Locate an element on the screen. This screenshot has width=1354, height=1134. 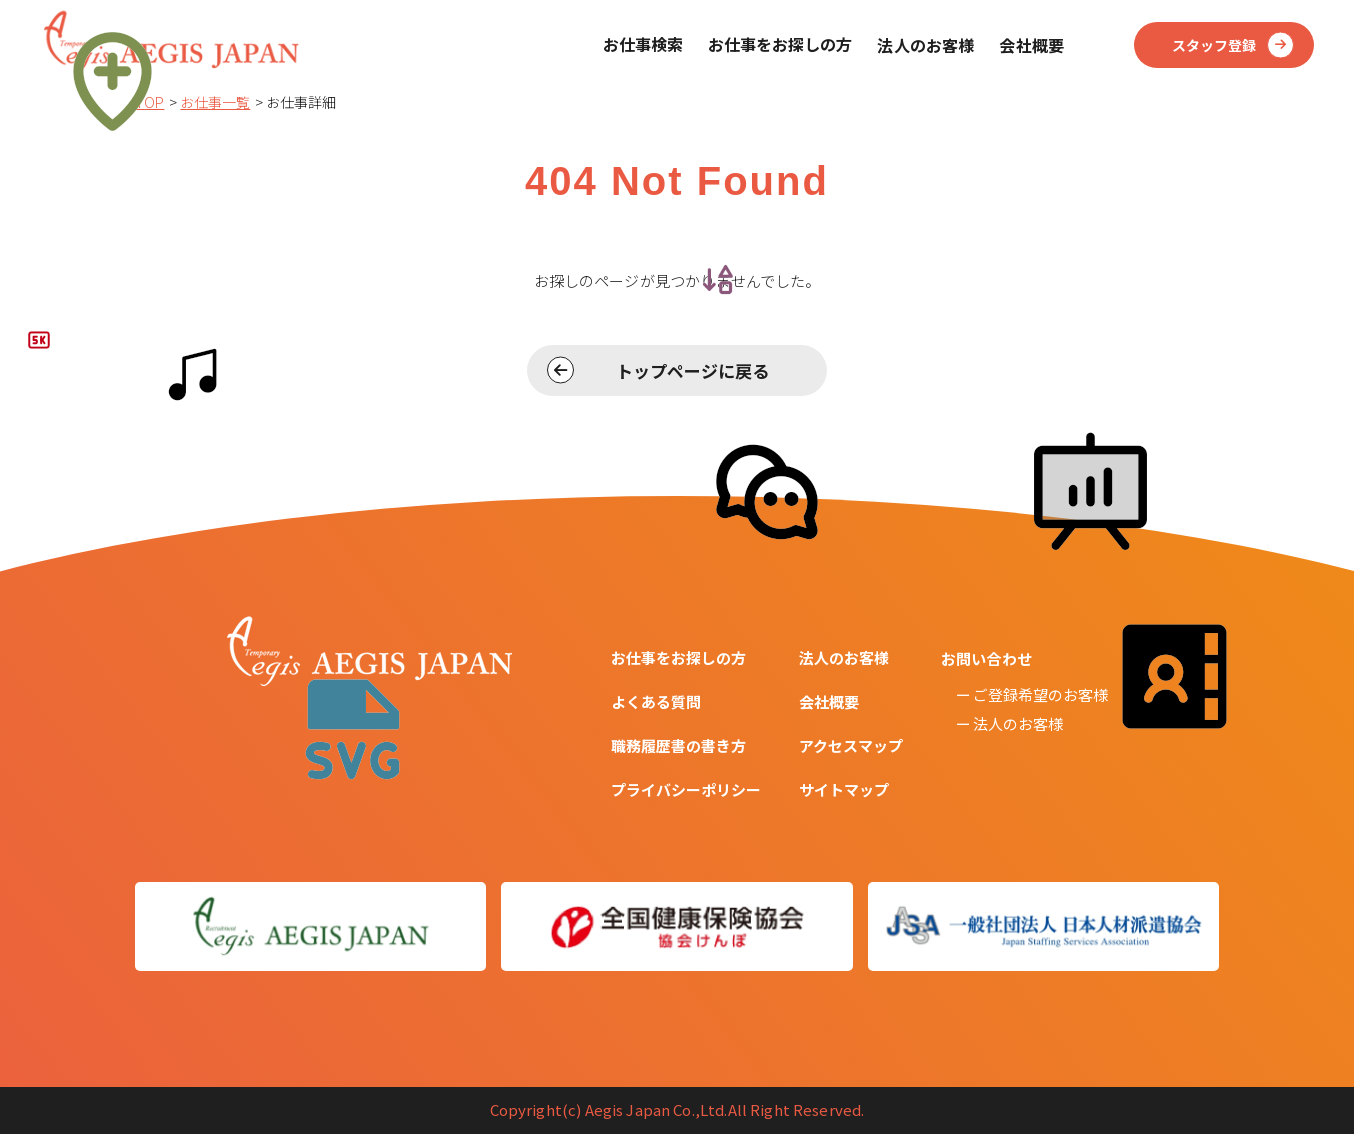
open wechat messaging app is located at coordinates (767, 492).